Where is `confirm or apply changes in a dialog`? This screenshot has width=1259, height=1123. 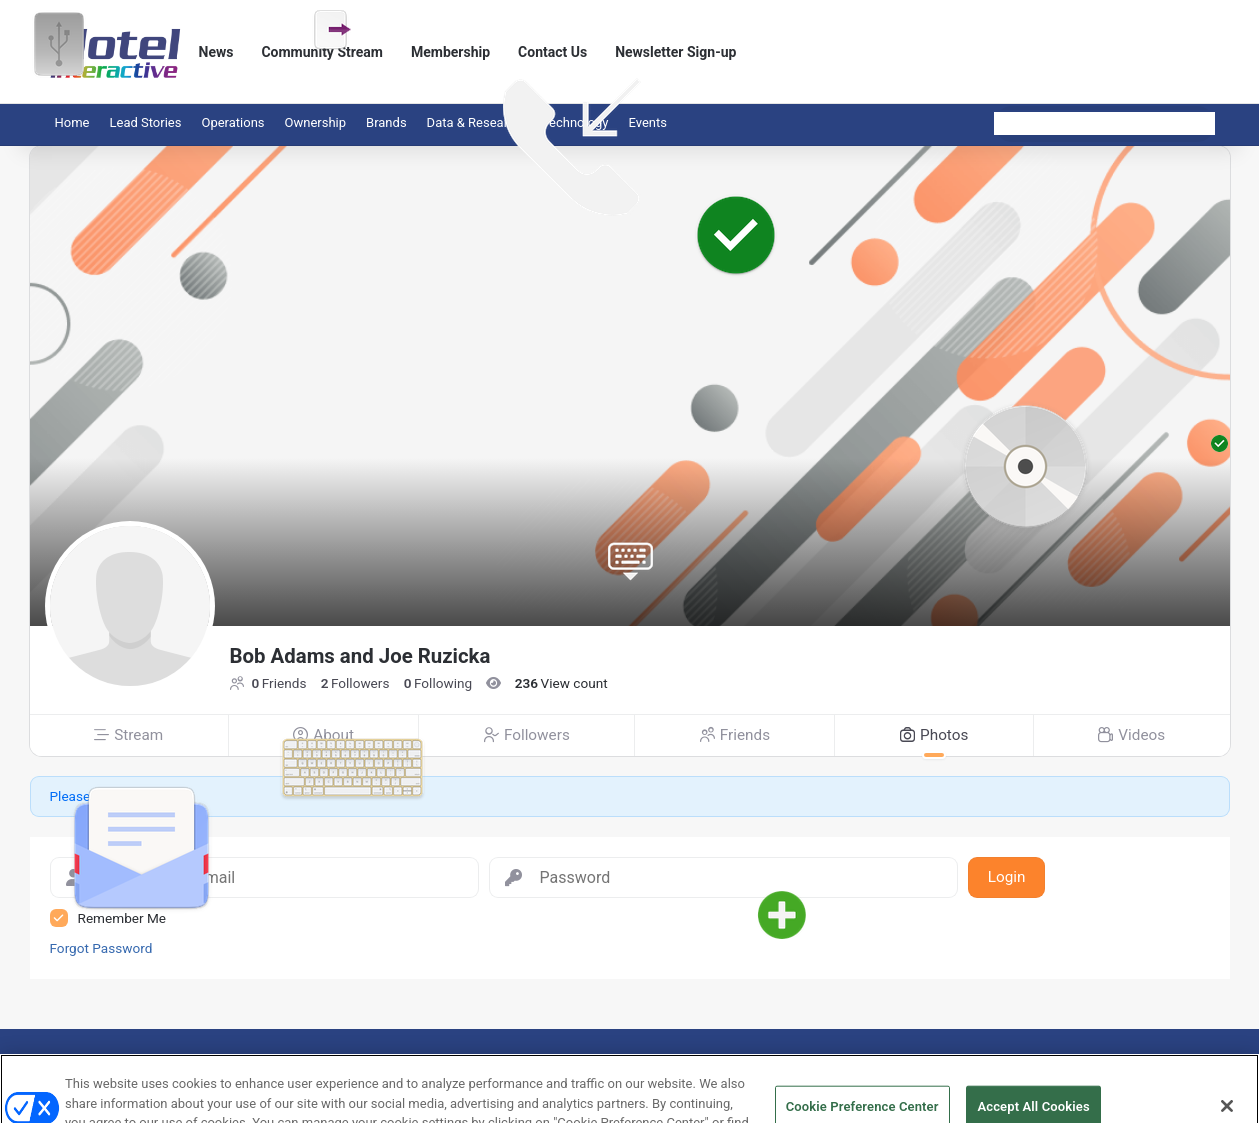 confirm or apply changes in a dialog is located at coordinates (1219, 443).